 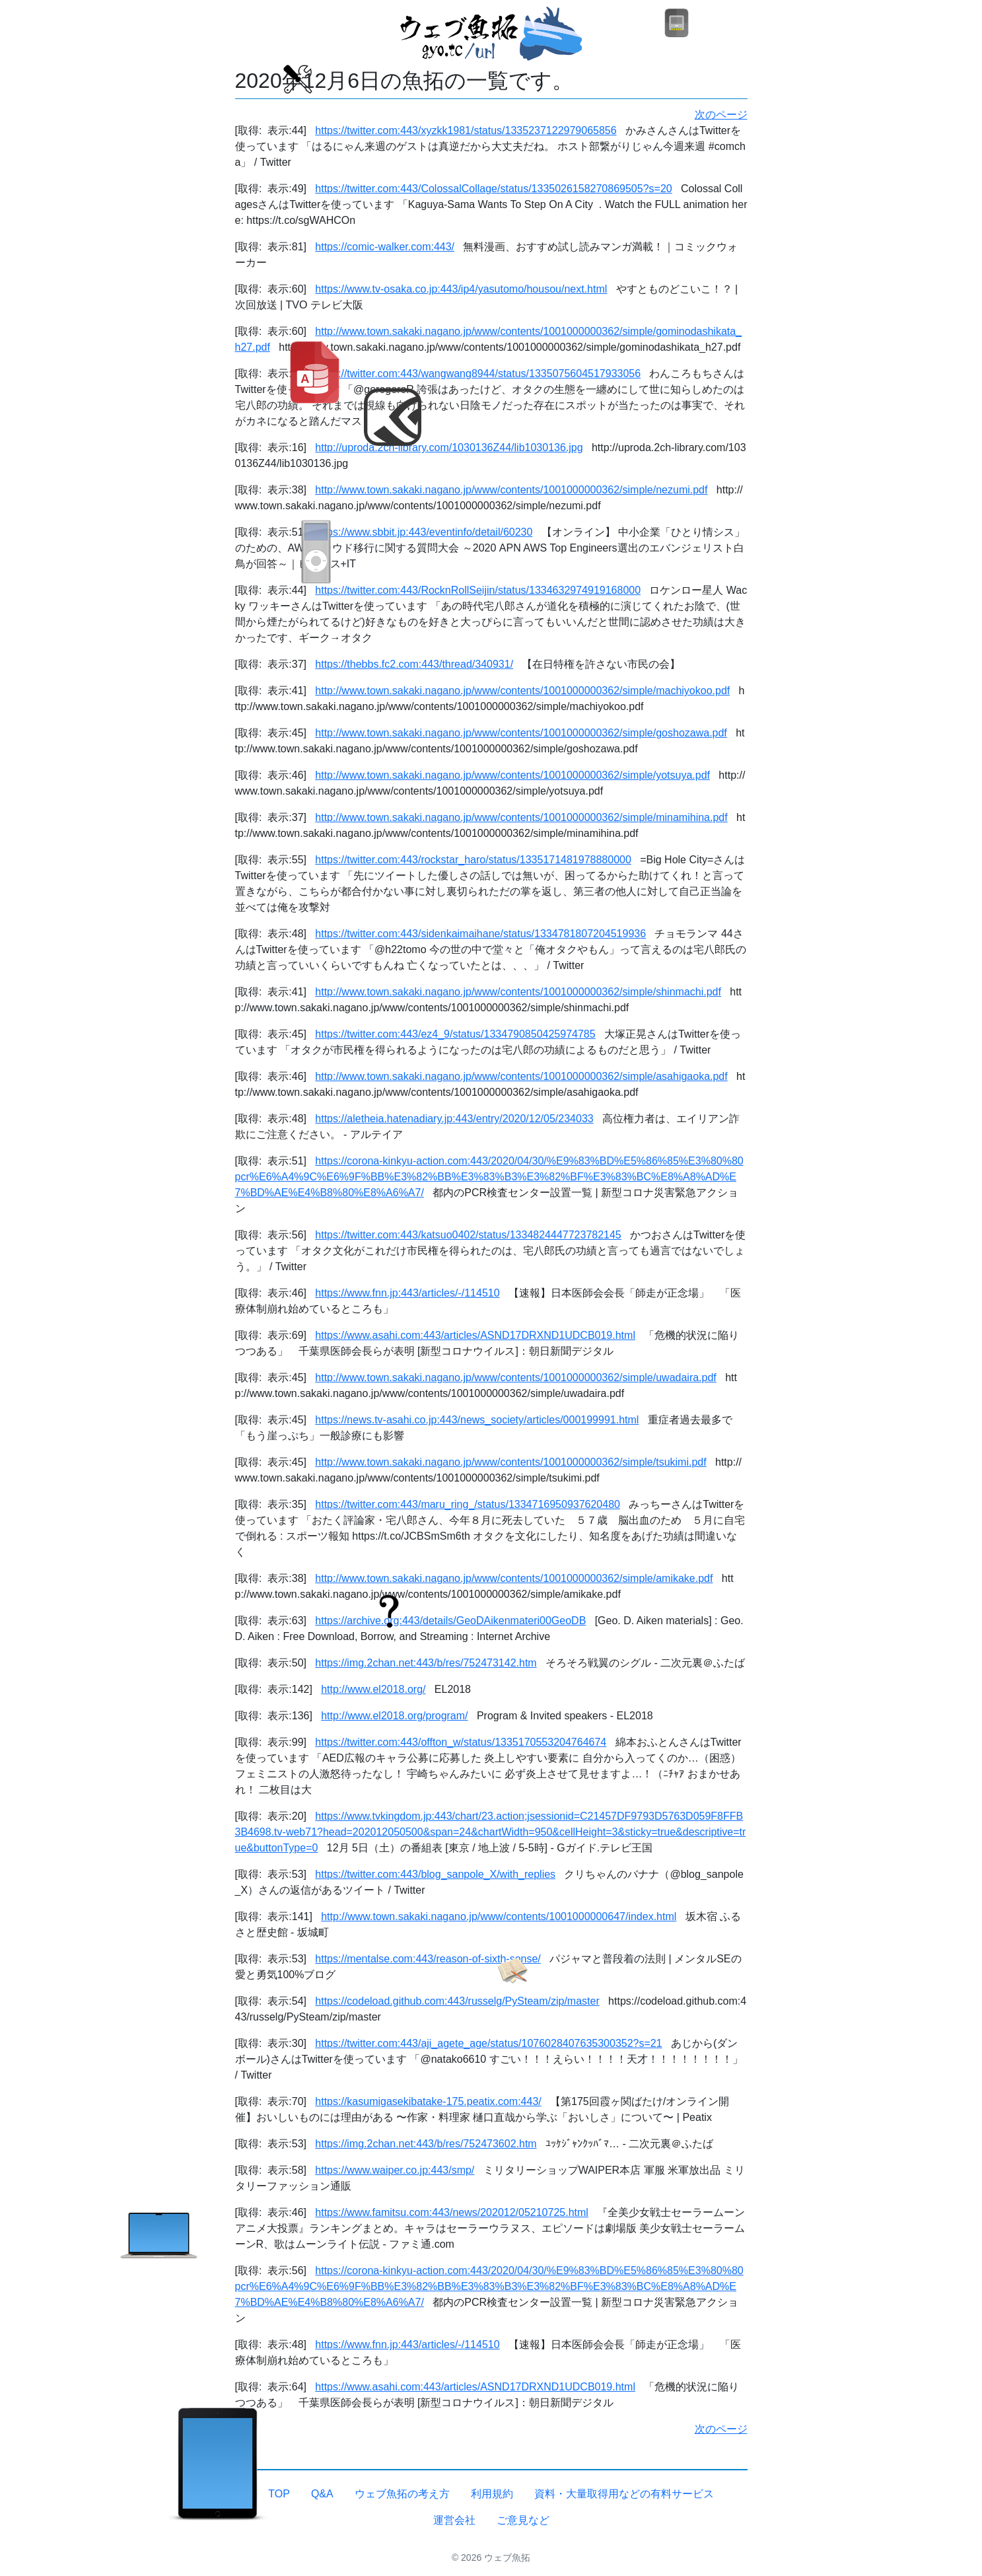 I want to click on NES game ROM file, so click(x=676, y=22).